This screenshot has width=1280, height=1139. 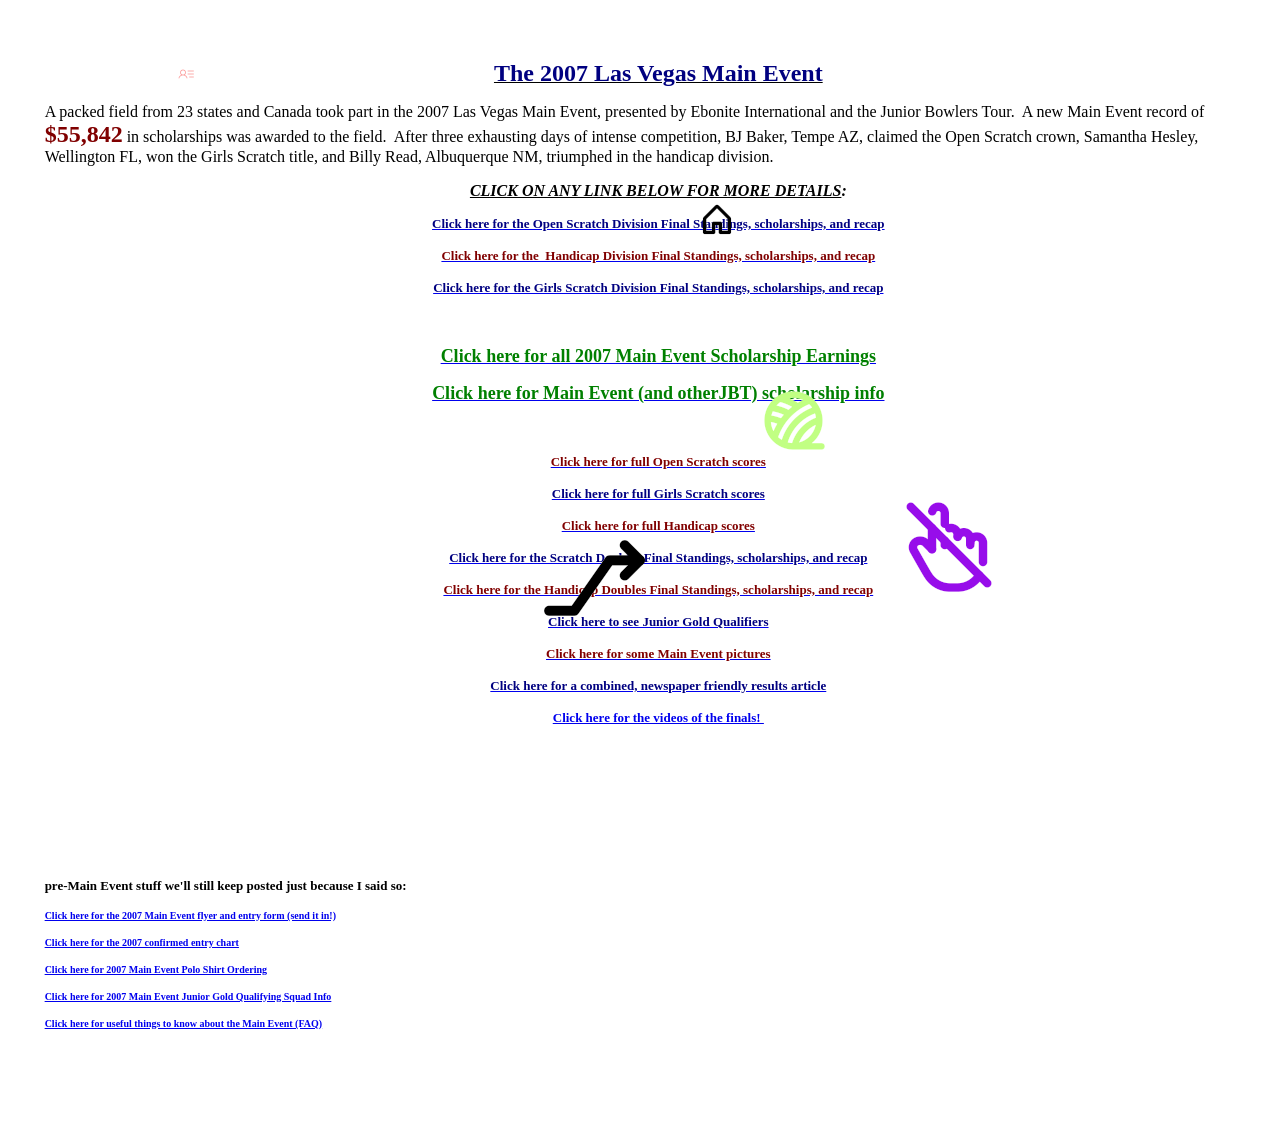 What do you see at coordinates (793, 420) in the screenshot?
I see `access knitting or crochet patterns` at bounding box center [793, 420].